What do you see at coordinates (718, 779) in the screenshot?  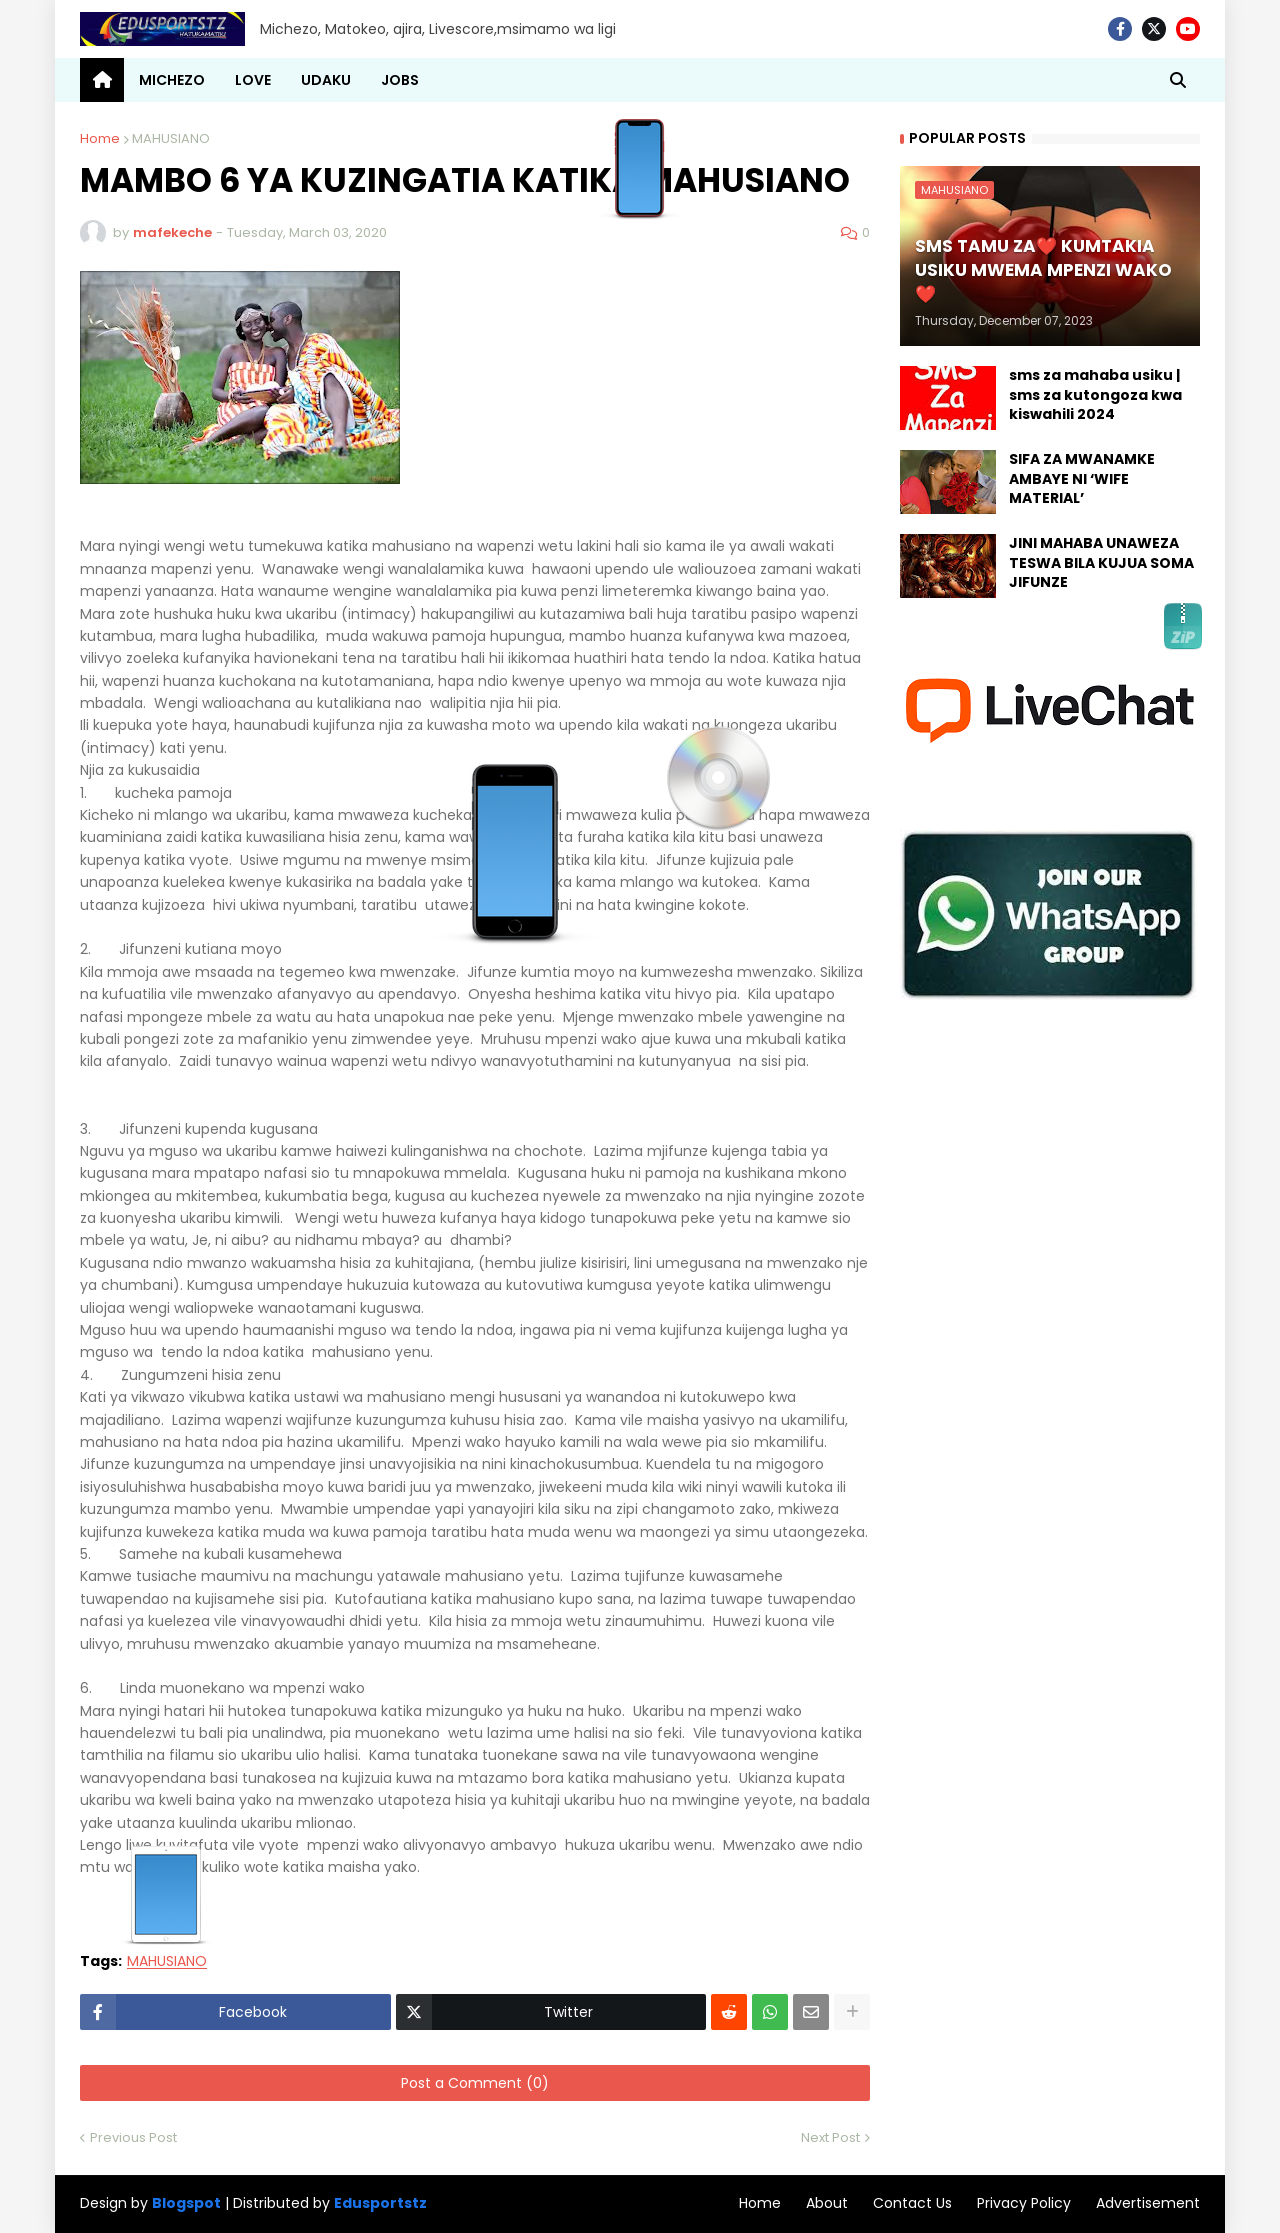 I see `access audio CD contents` at bounding box center [718, 779].